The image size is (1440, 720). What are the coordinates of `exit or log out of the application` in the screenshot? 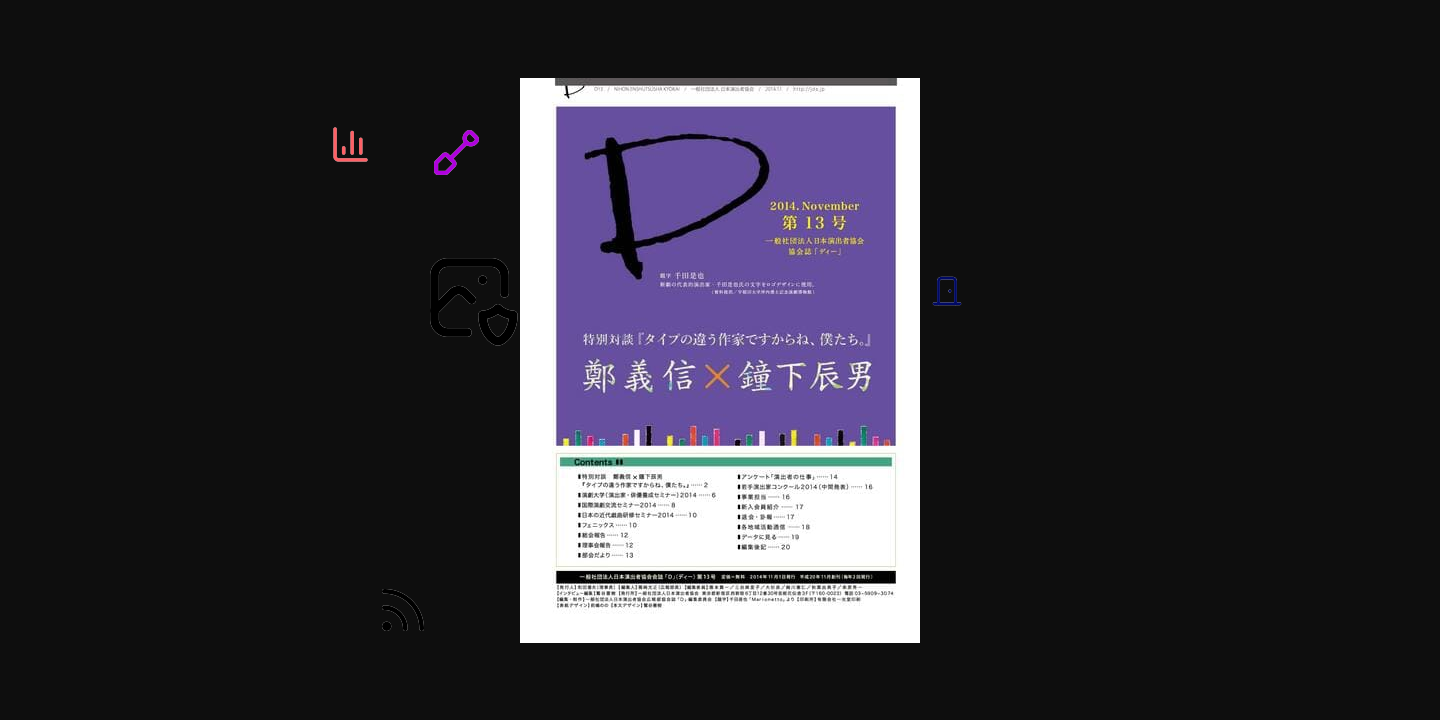 It's located at (947, 291).